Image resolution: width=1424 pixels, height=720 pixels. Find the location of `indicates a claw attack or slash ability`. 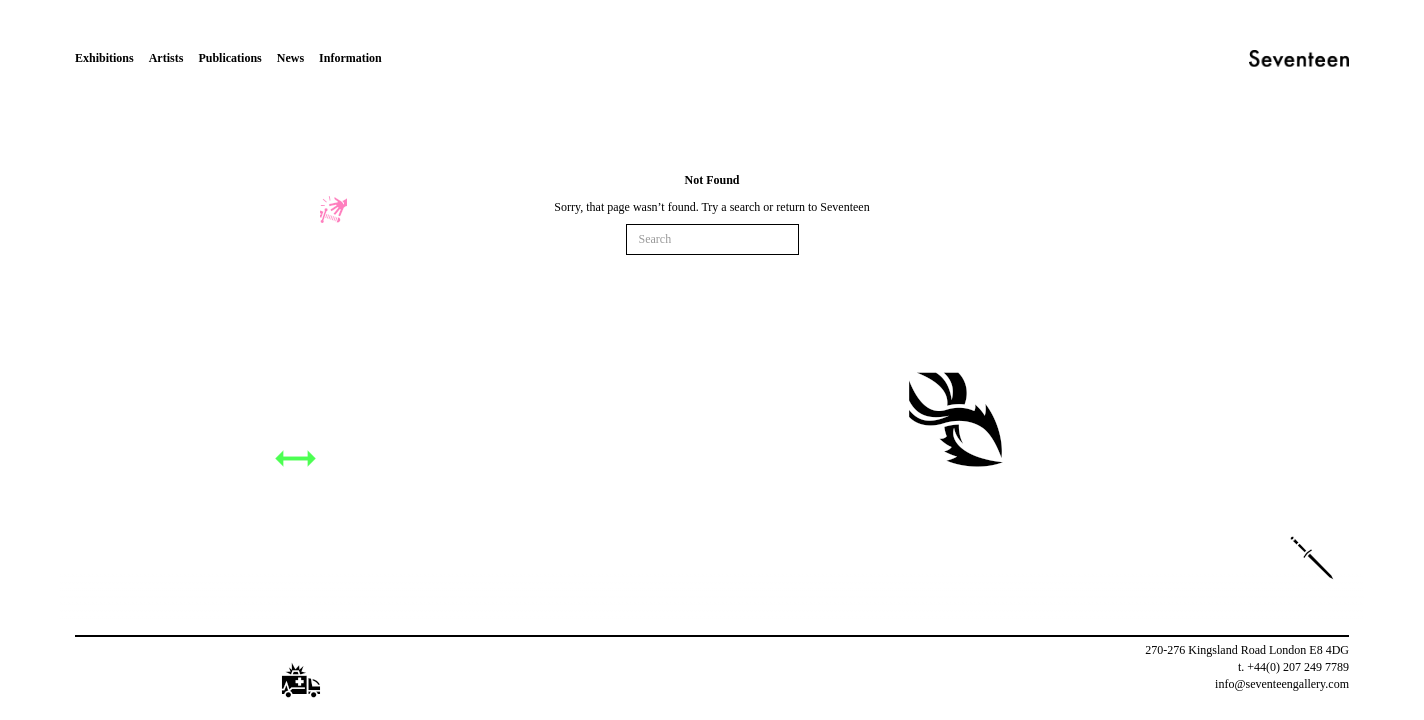

indicates a claw attack or slash ability is located at coordinates (955, 419).